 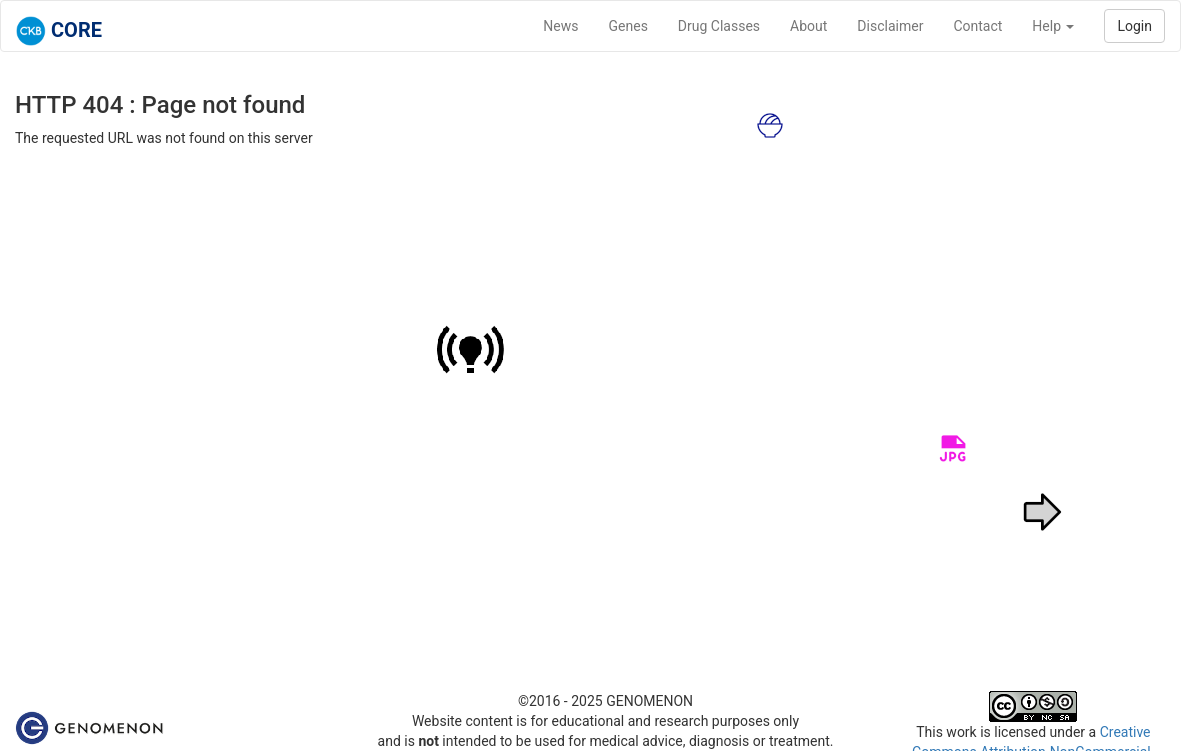 I want to click on view food or meal options, so click(x=770, y=126).